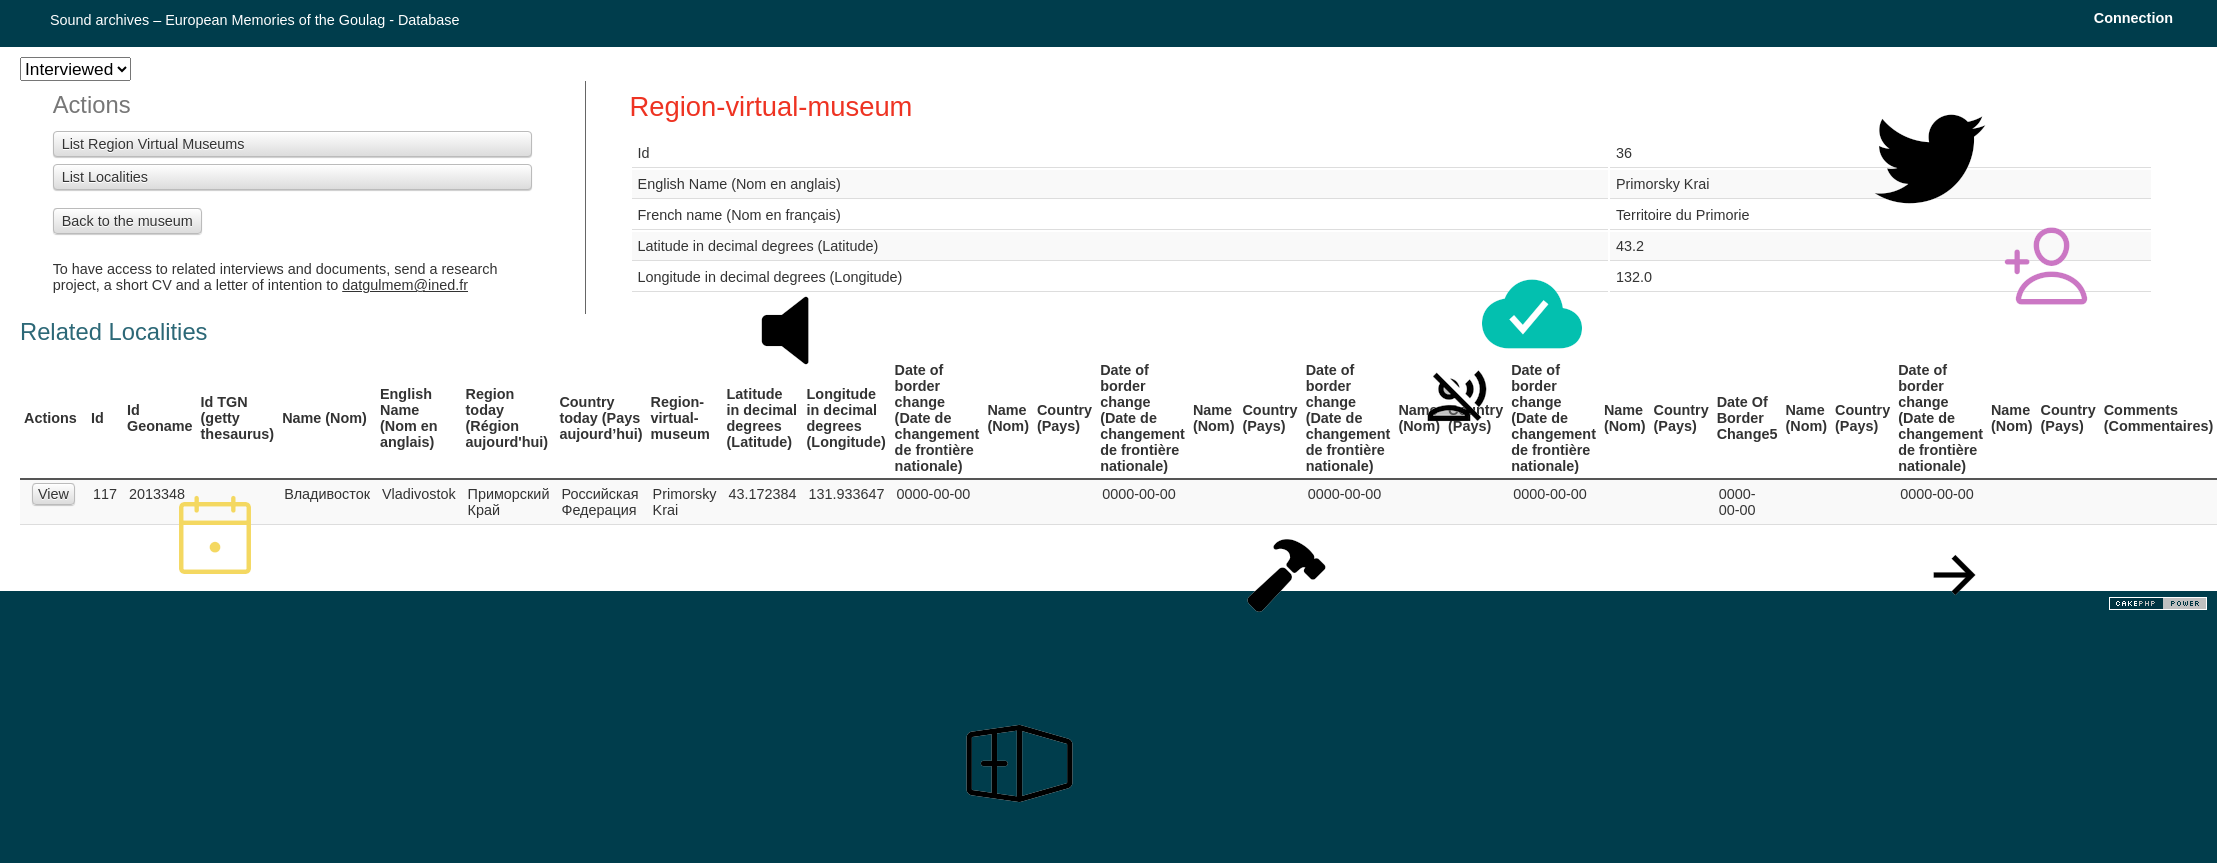 Image resolution: width=2217 pixels, height=863 pixels. Describe the element at coordinates (1019, 763) in the screenshot. I see `view shipping or freight details` at that location.